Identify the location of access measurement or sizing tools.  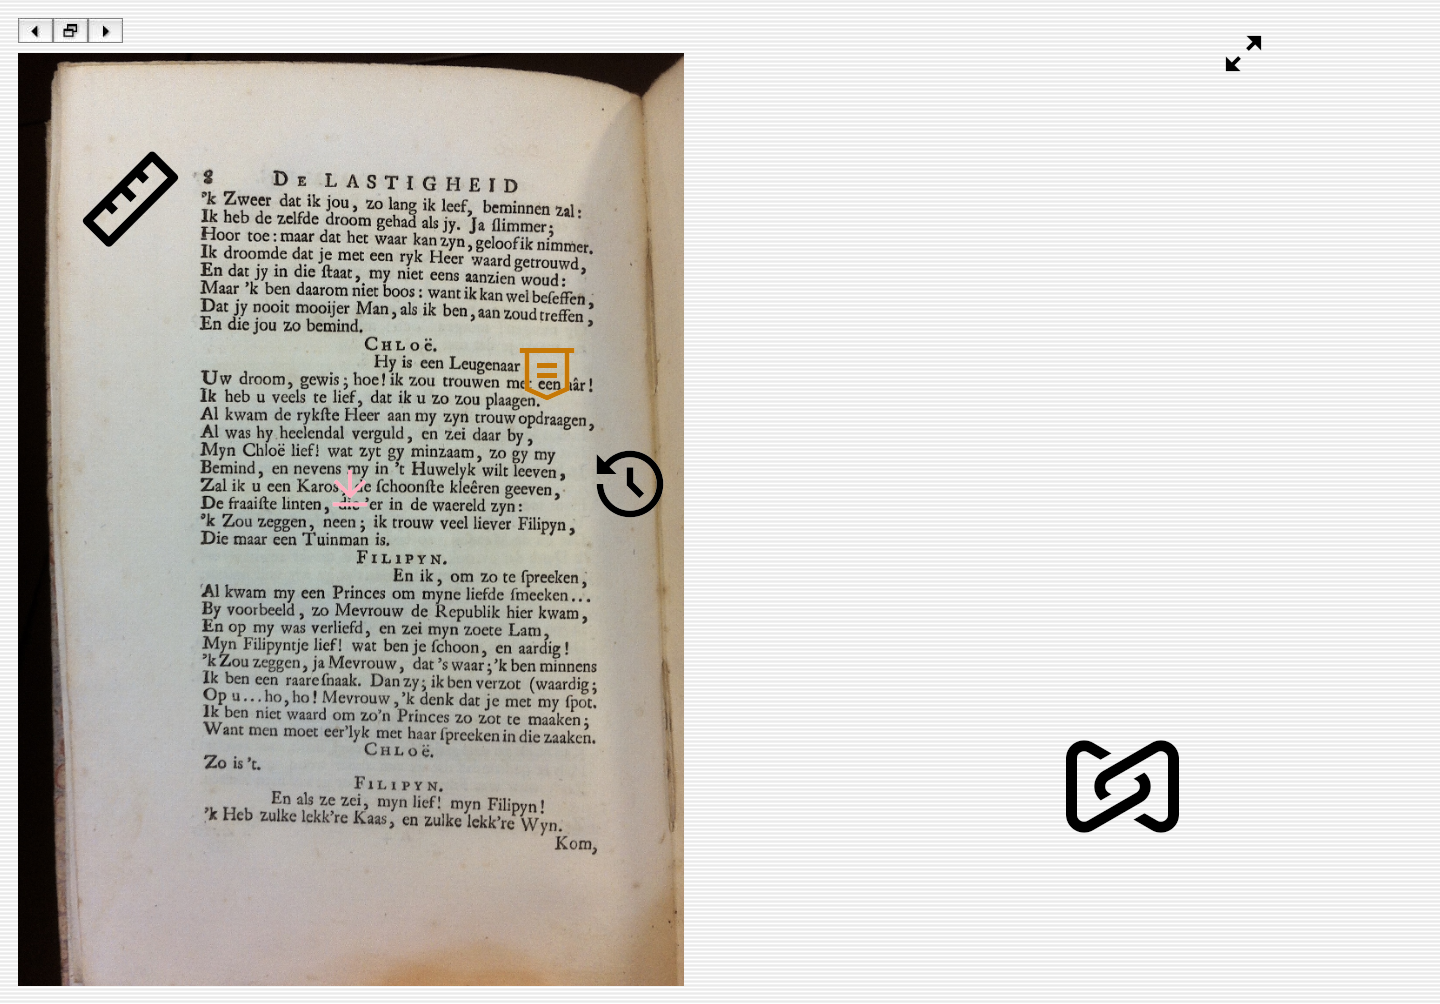
(130, 196).